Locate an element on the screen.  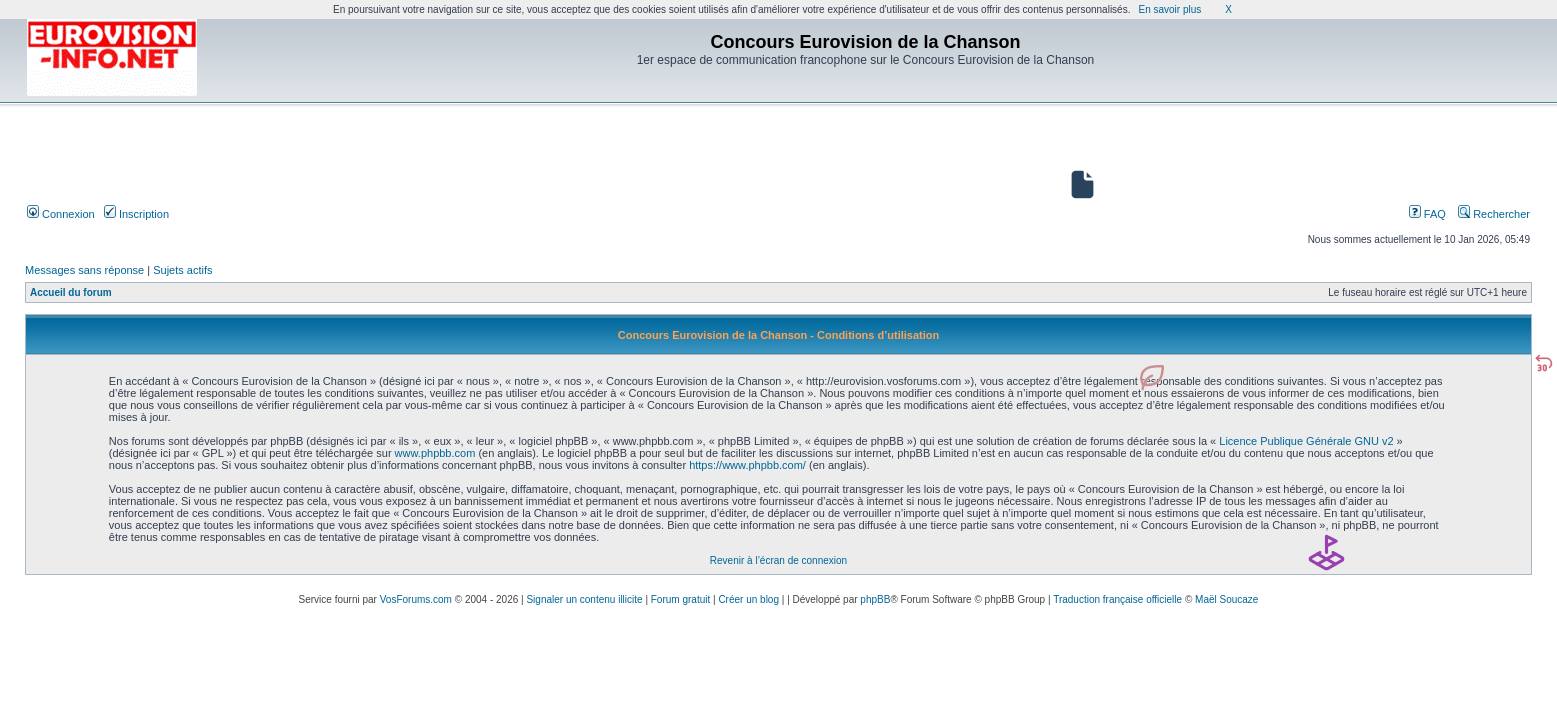
open or view a file is located at coordinates (1082, 184).